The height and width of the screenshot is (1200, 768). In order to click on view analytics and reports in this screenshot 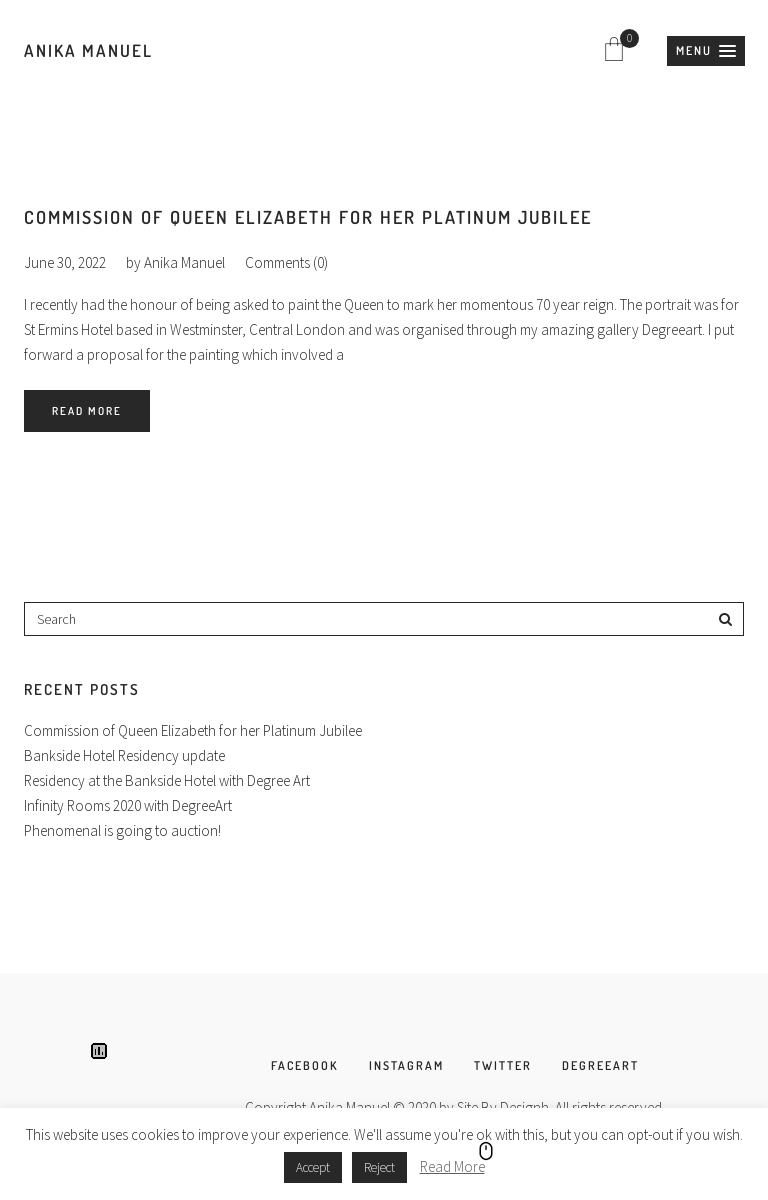, I will do `click(99, 1051)`.